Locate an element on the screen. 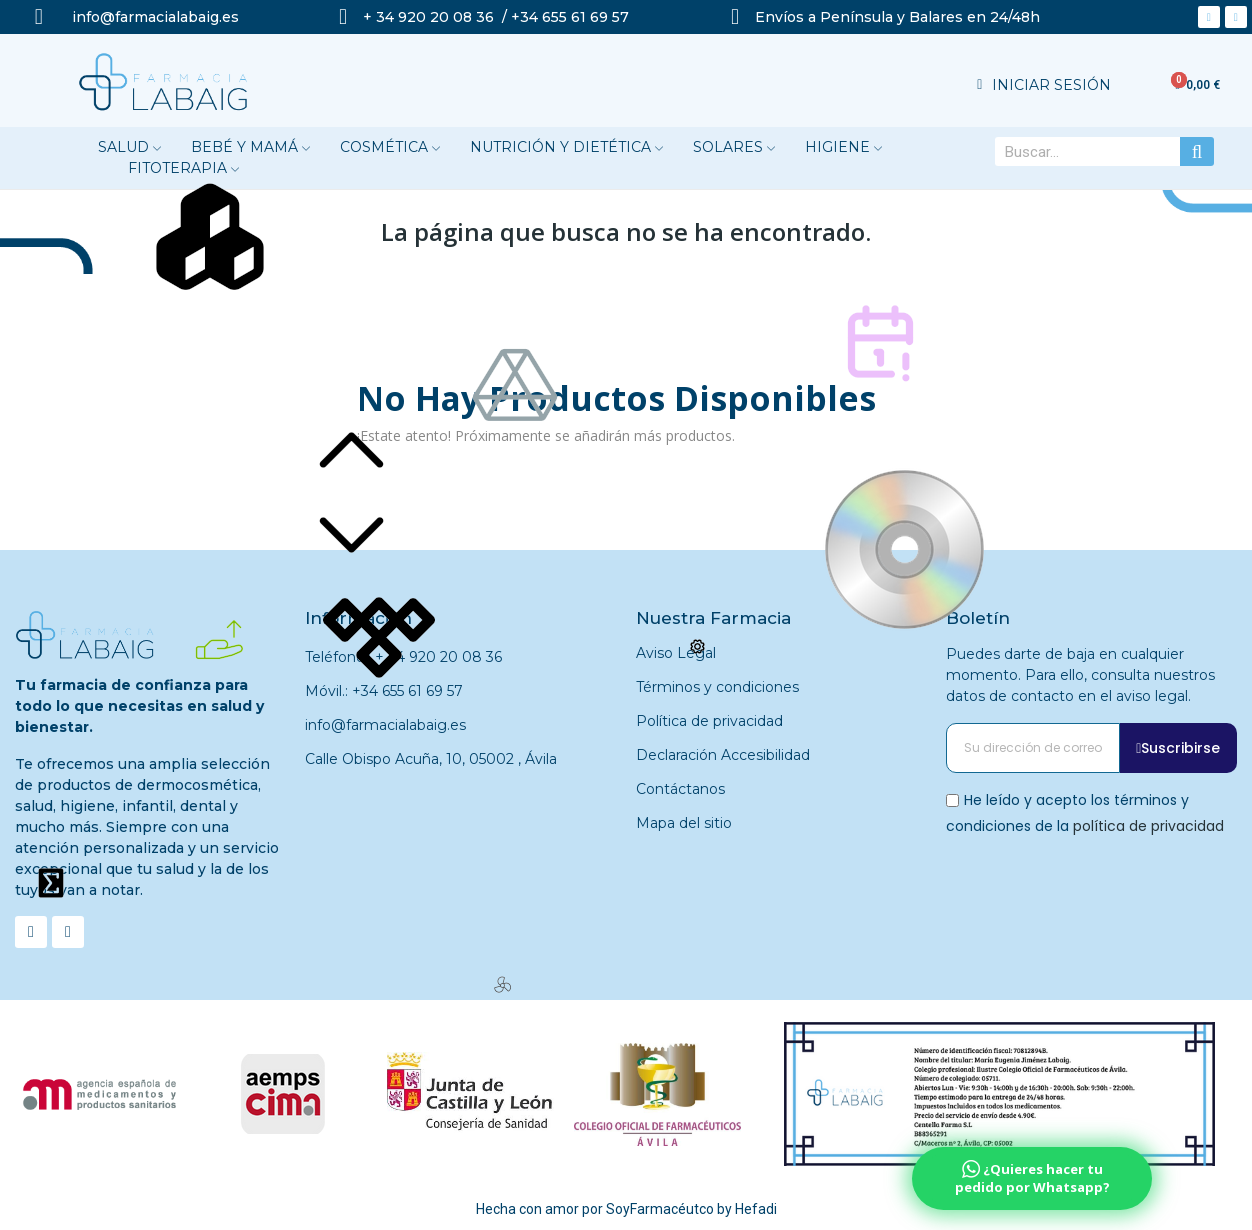 Image resolution: width=1252 pixels, height=1230 pixels. expand or collapse a dropdown menu is located at coordinates (351, 492).